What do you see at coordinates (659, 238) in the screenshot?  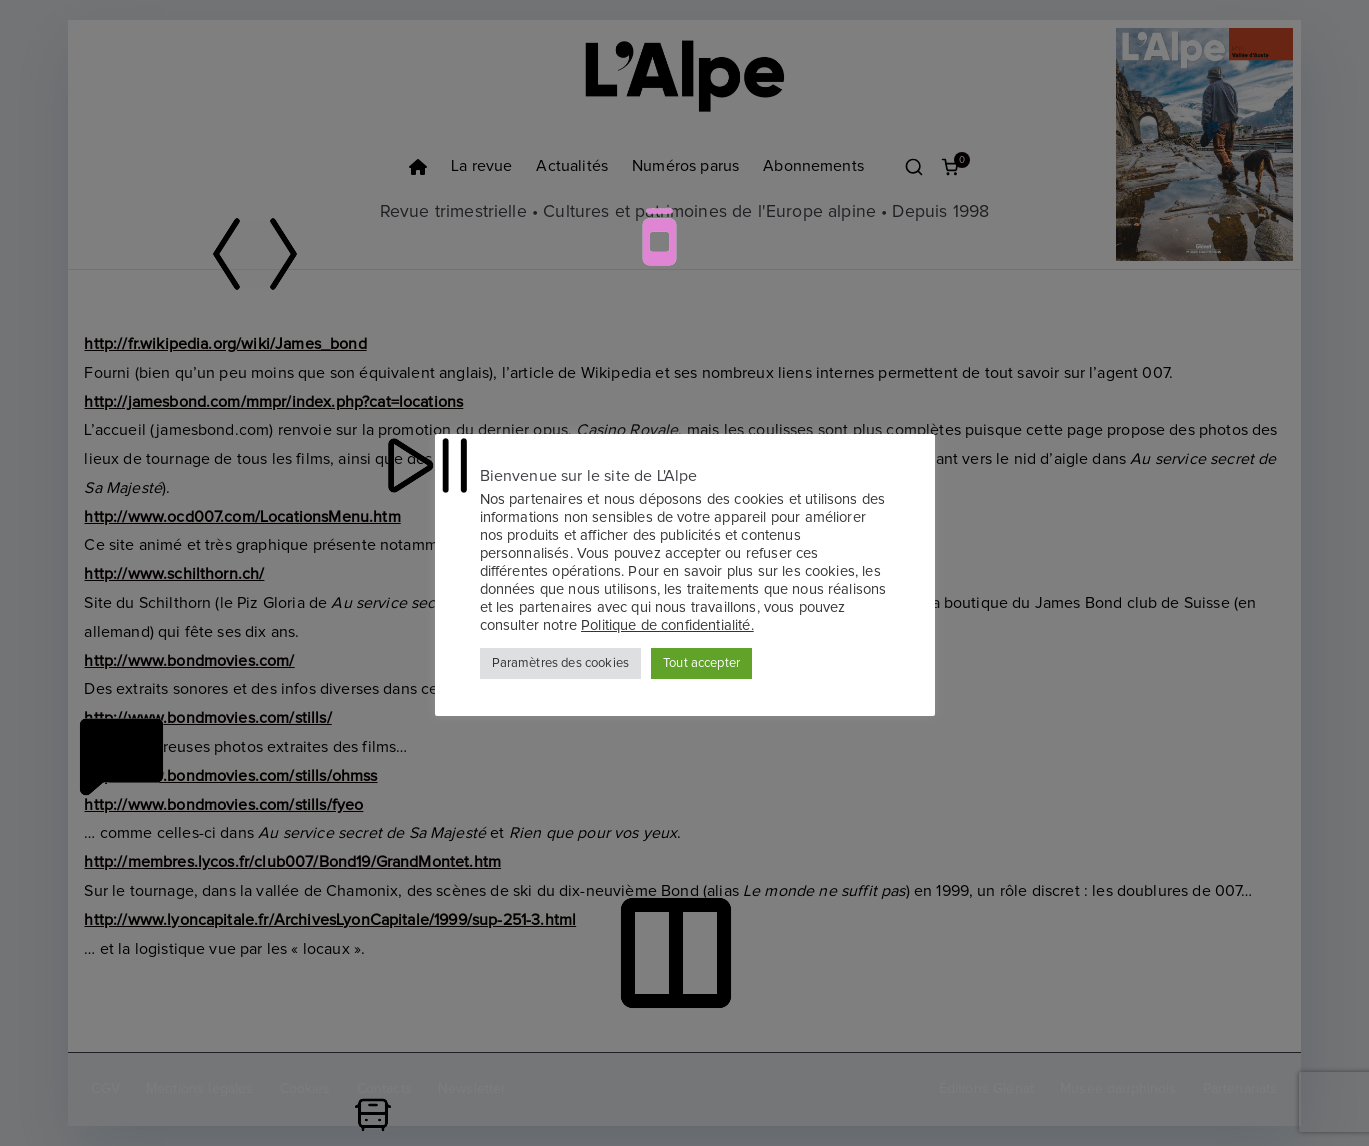 I see `store or save items in a container` at bounding box center [659, 238].